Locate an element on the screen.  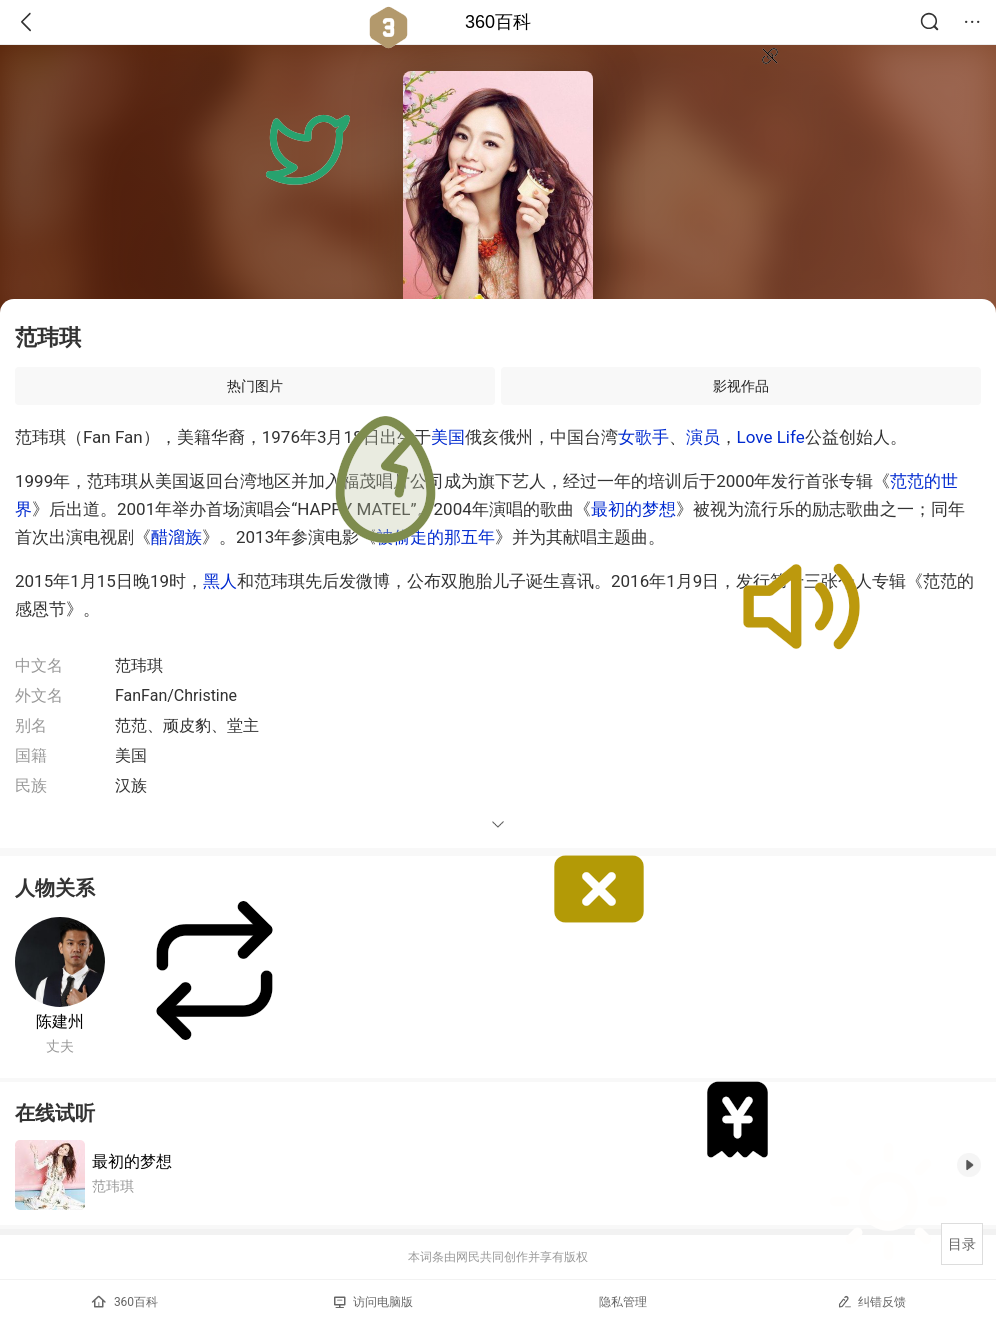
indicates a cracked or broken item is located at coordinates (385, 479).